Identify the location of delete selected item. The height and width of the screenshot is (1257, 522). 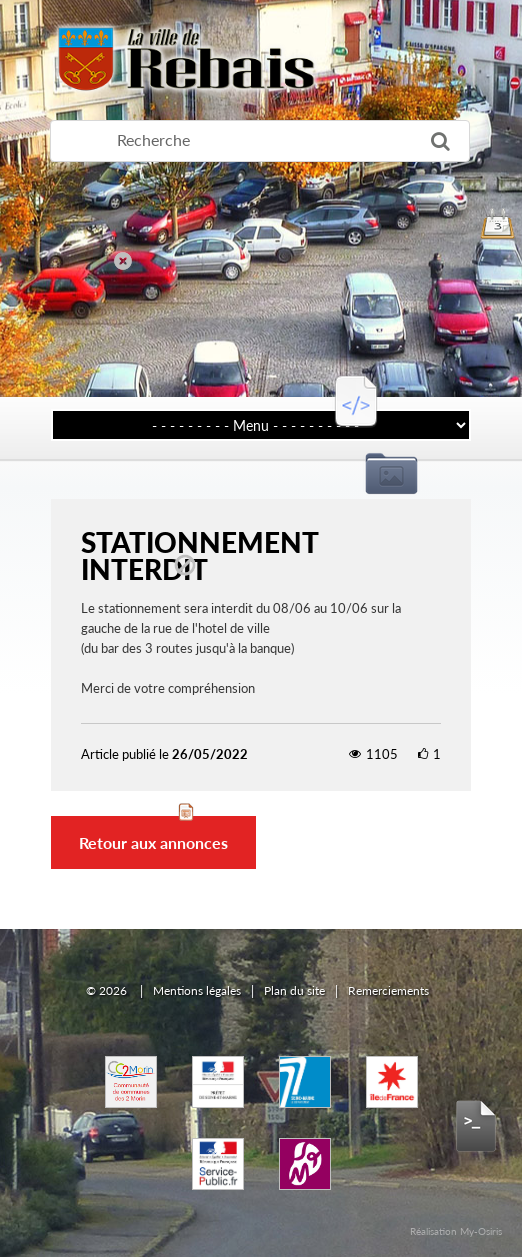
(123, 261).